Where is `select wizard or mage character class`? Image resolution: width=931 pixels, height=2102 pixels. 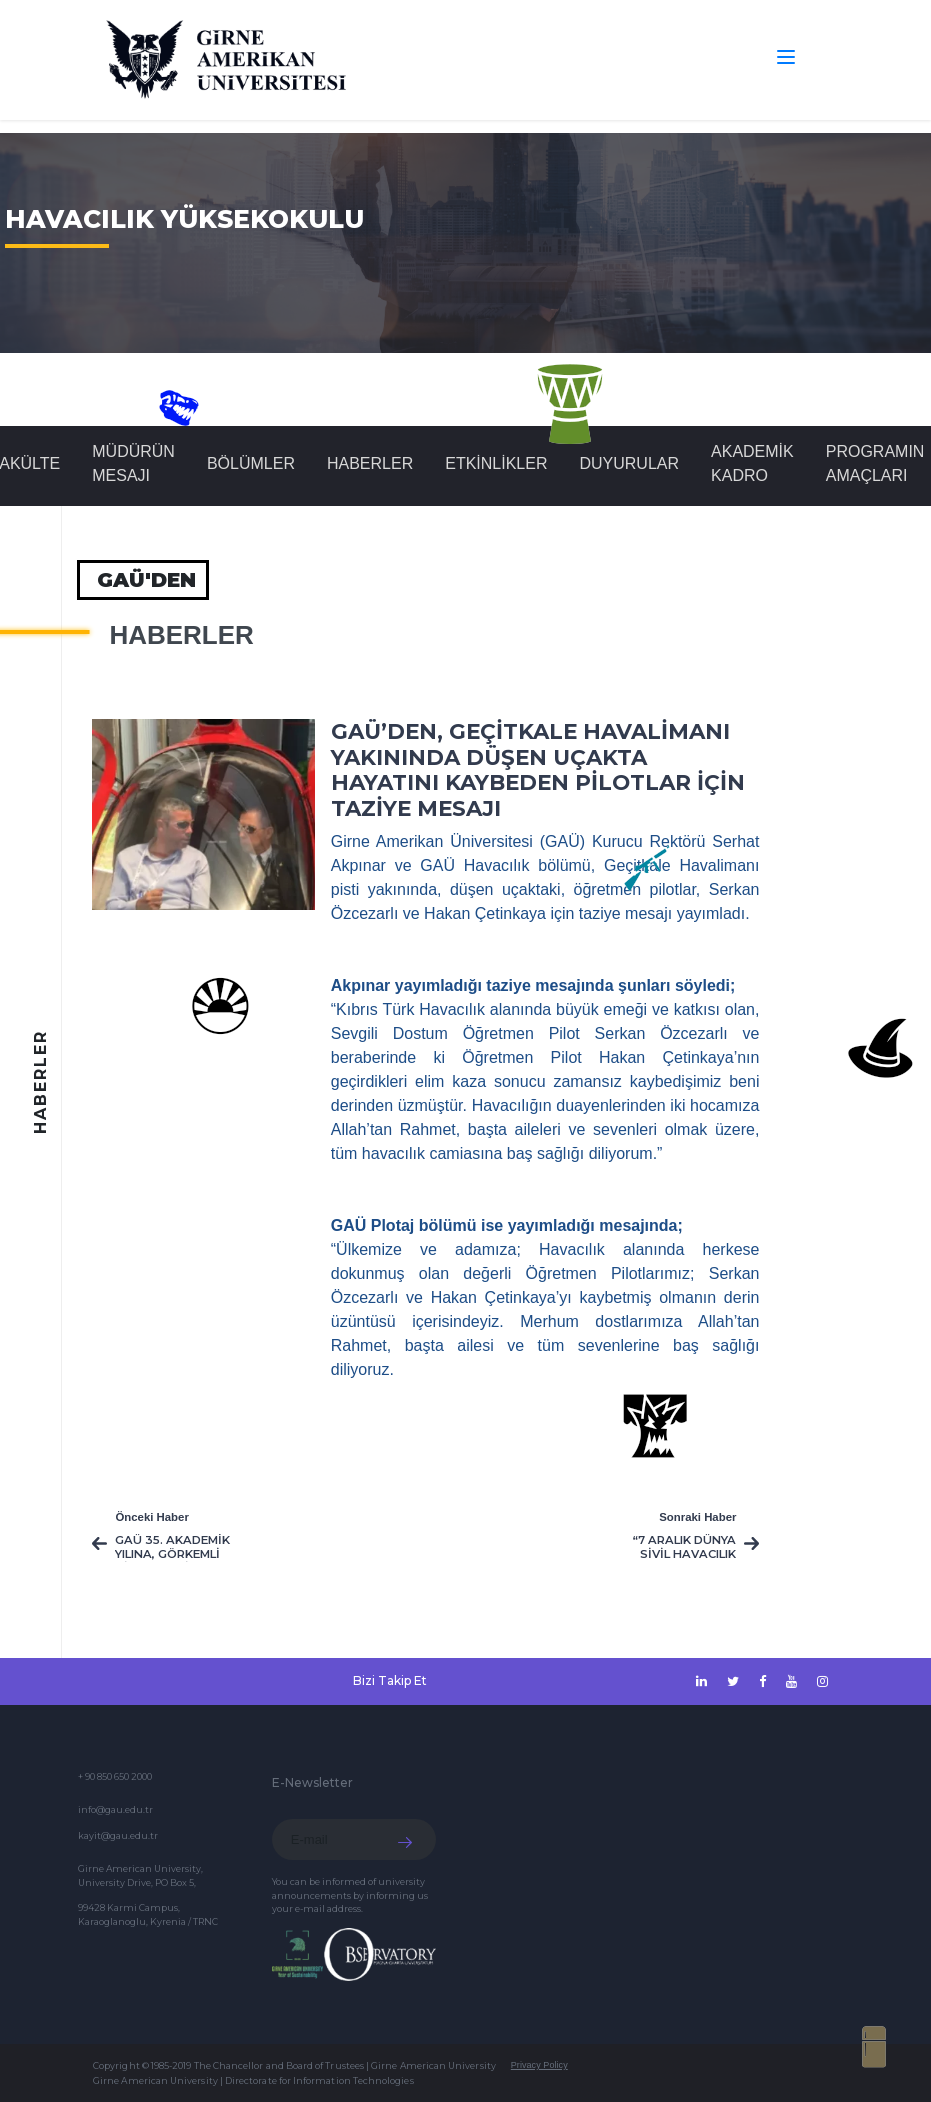
select wizard or mage character class is located at coordinates (880, 1048).